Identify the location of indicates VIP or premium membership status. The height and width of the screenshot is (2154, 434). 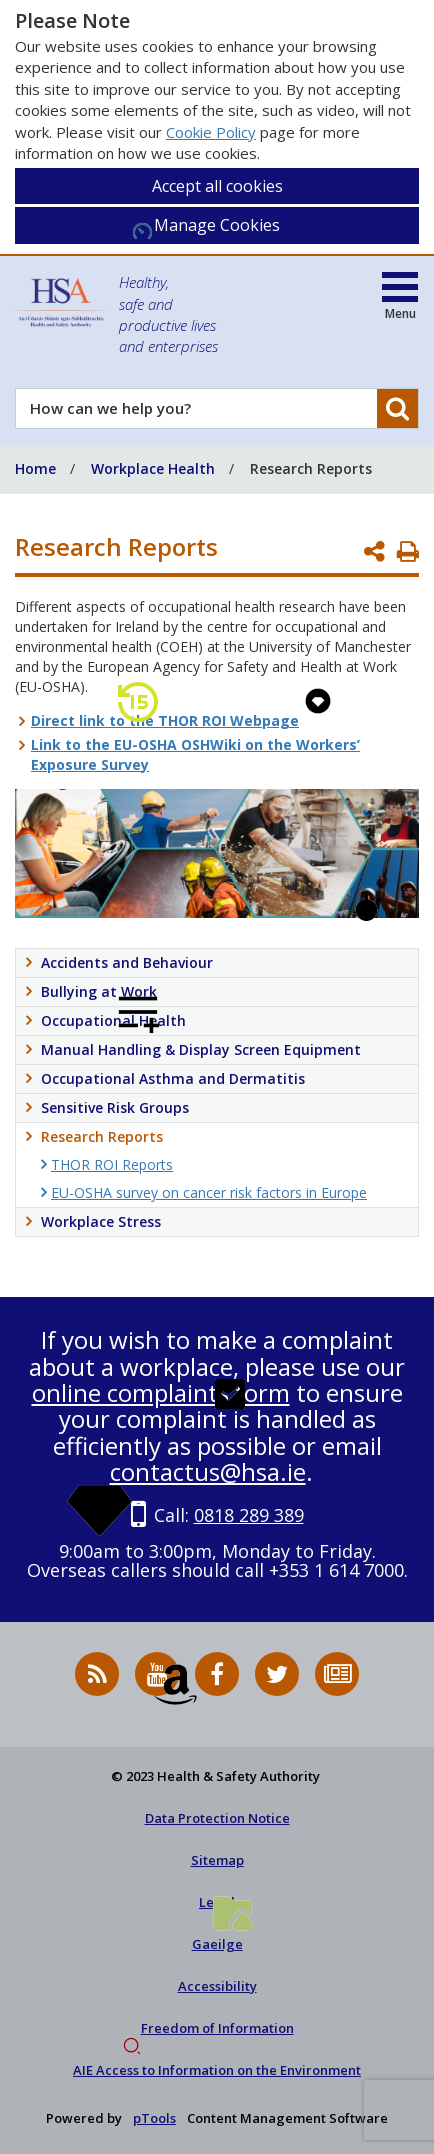
(99, 1509).